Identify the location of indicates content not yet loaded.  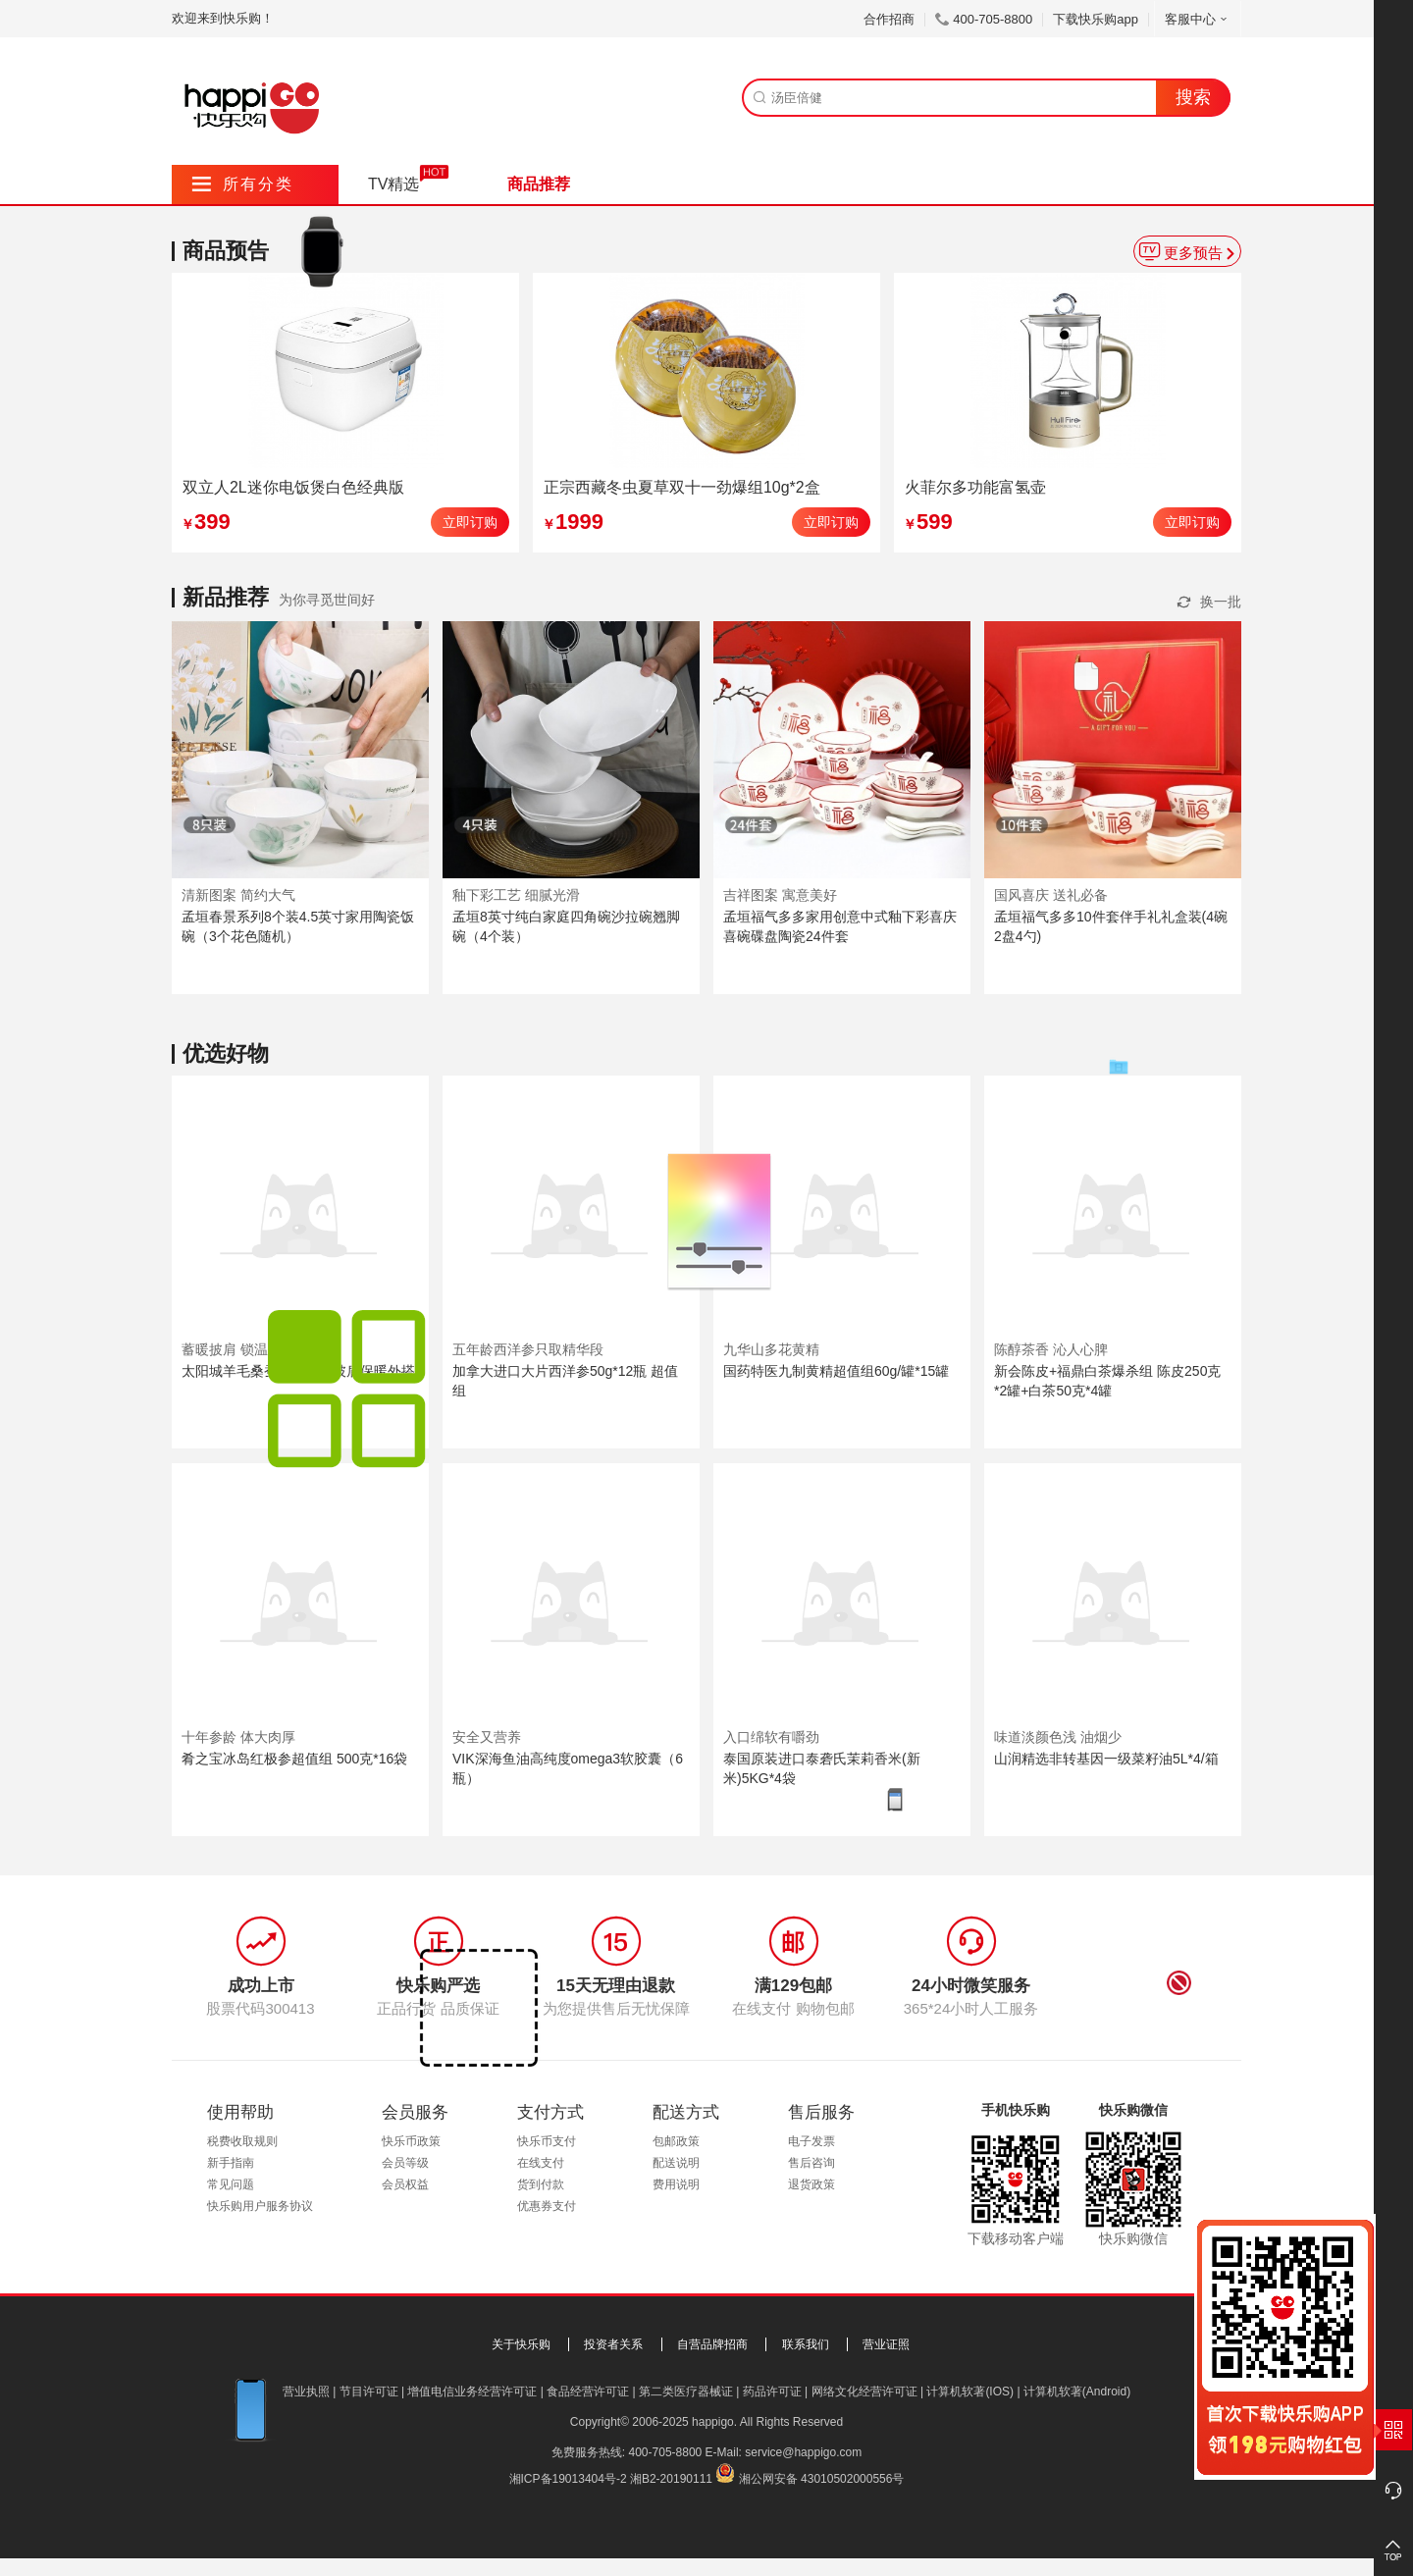
(479, 2008).